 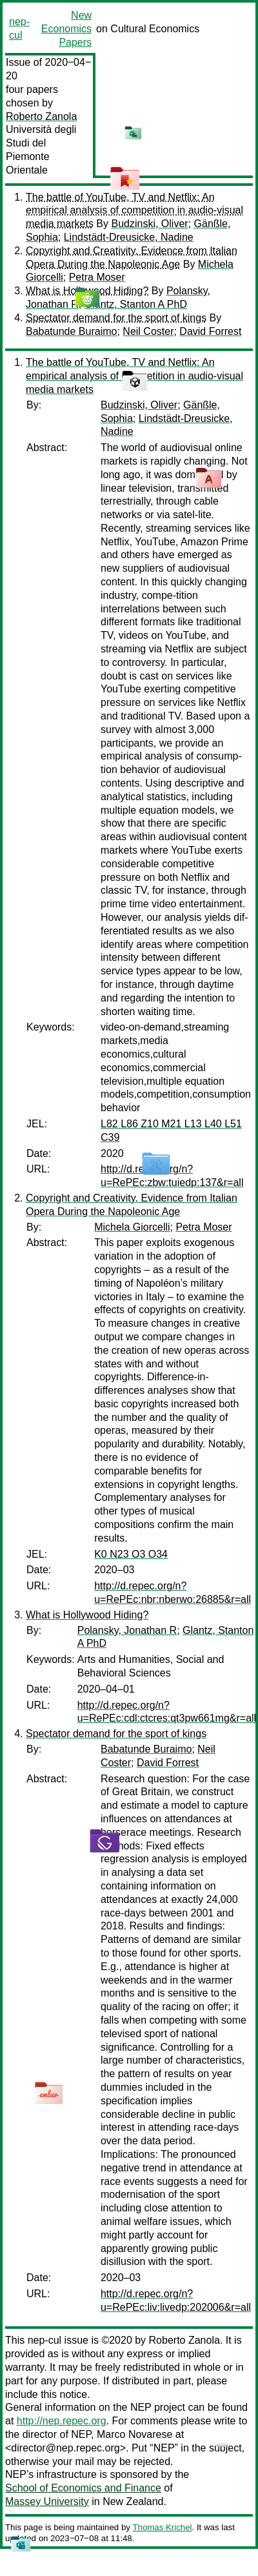 What do you see at coordinates (135, 381) in the screenshot?
I see `open unity game engine project files` at bounding box center [135, 381].